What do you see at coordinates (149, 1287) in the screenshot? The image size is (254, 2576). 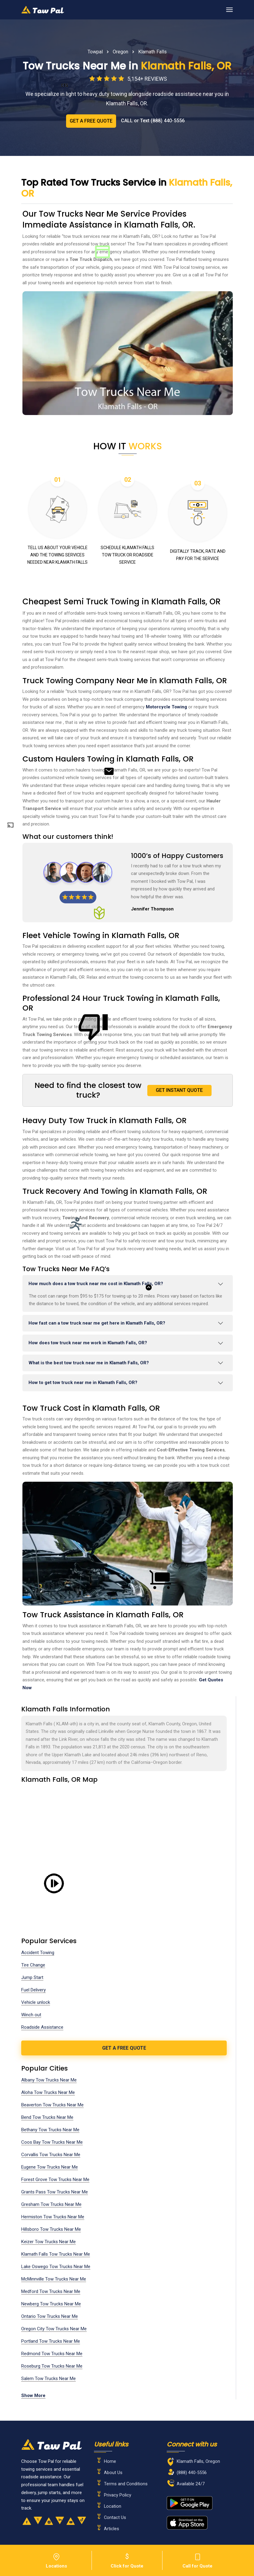 I see `scroll to top of page` at bounding box center [149, 1287].